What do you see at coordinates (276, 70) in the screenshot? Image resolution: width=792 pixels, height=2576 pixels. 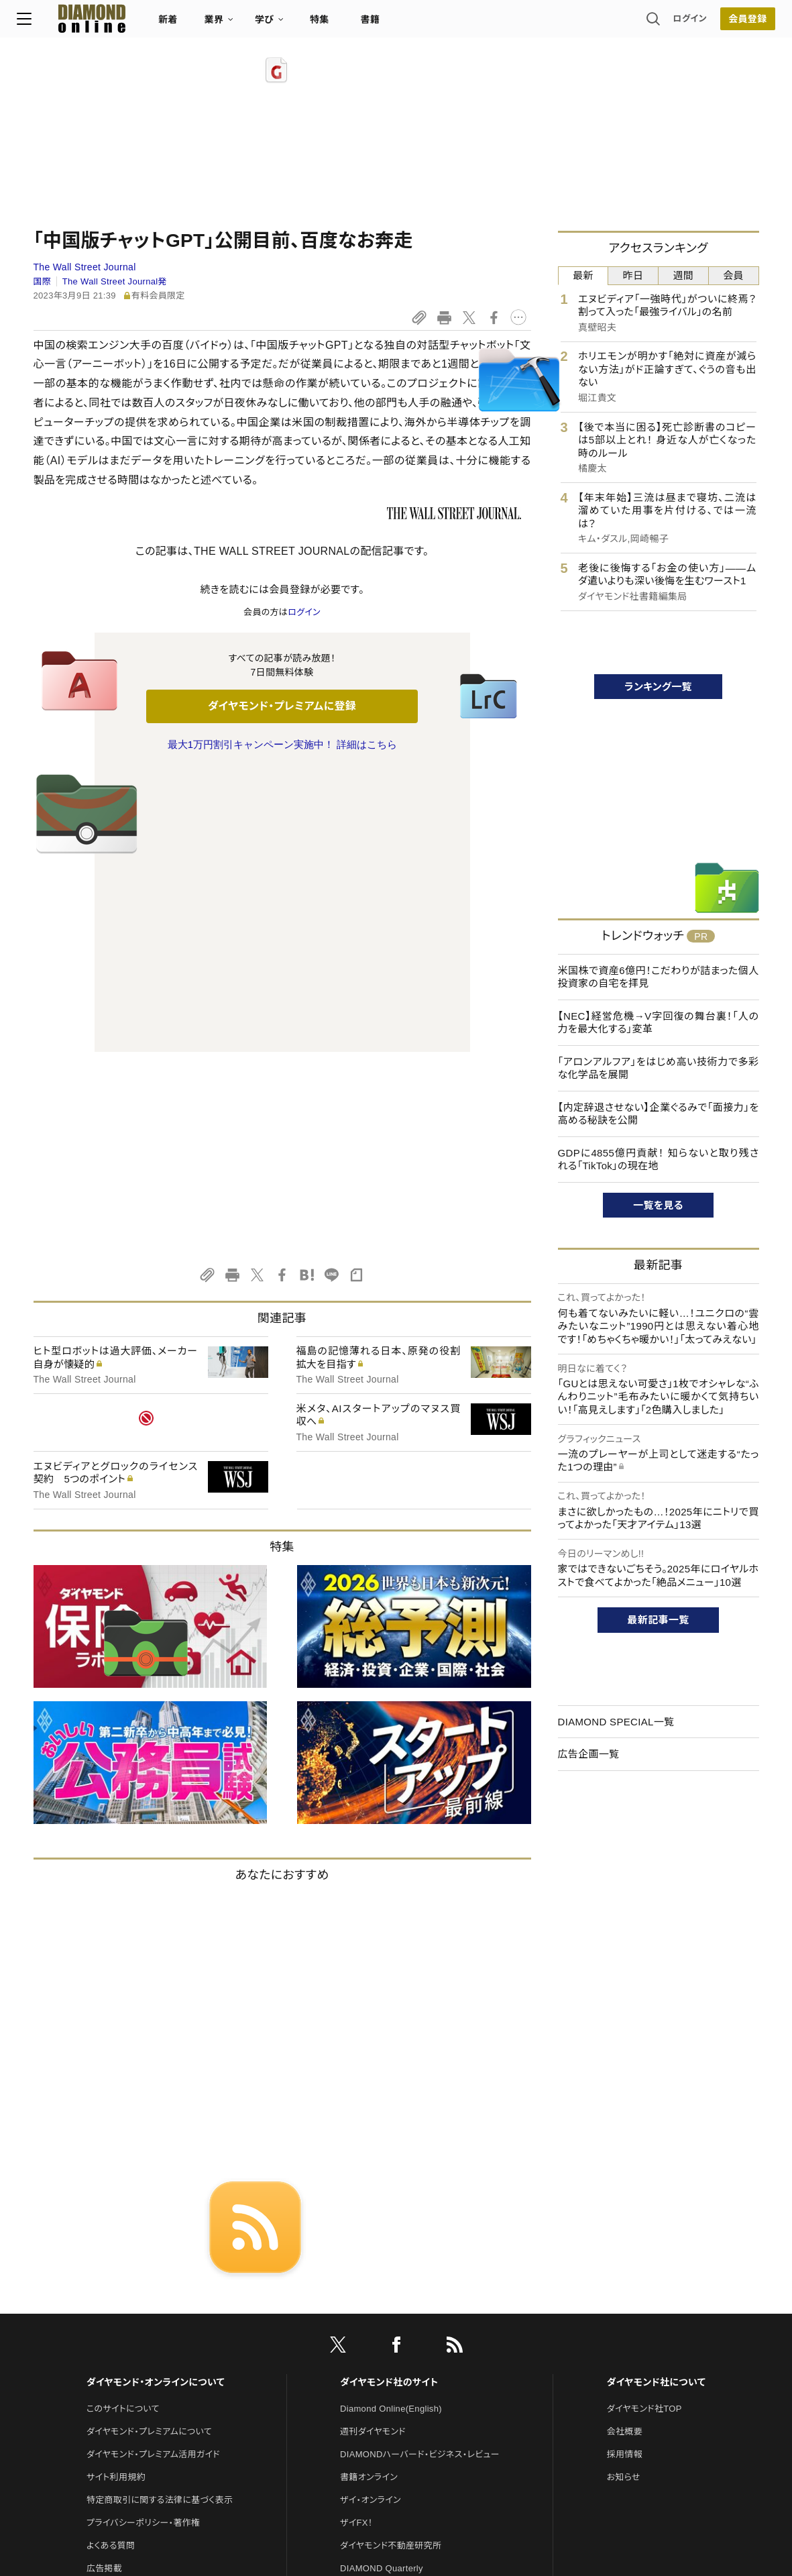 I see `a G-code file used for CNC or 3D printing instructions` at bounding box center [276, 70].